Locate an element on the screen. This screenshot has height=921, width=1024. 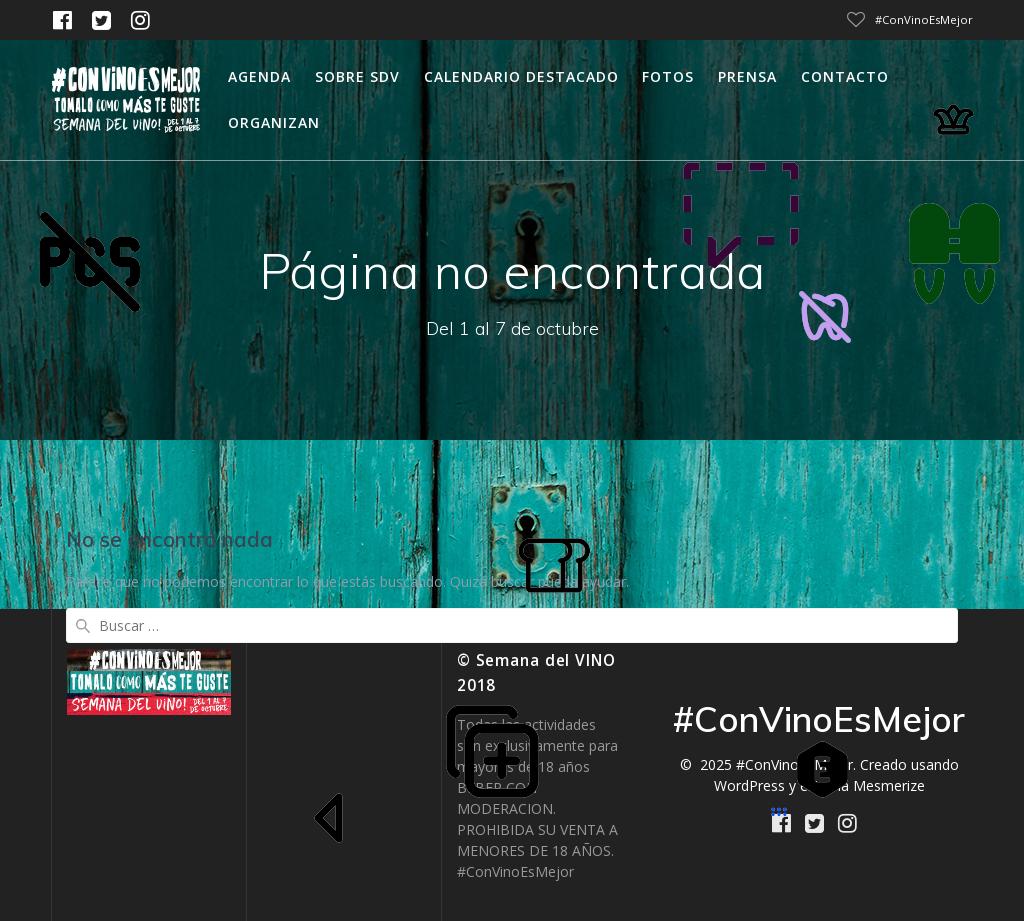
app icon for a service or brand starting with "E" is located at coordinates (822, 769).